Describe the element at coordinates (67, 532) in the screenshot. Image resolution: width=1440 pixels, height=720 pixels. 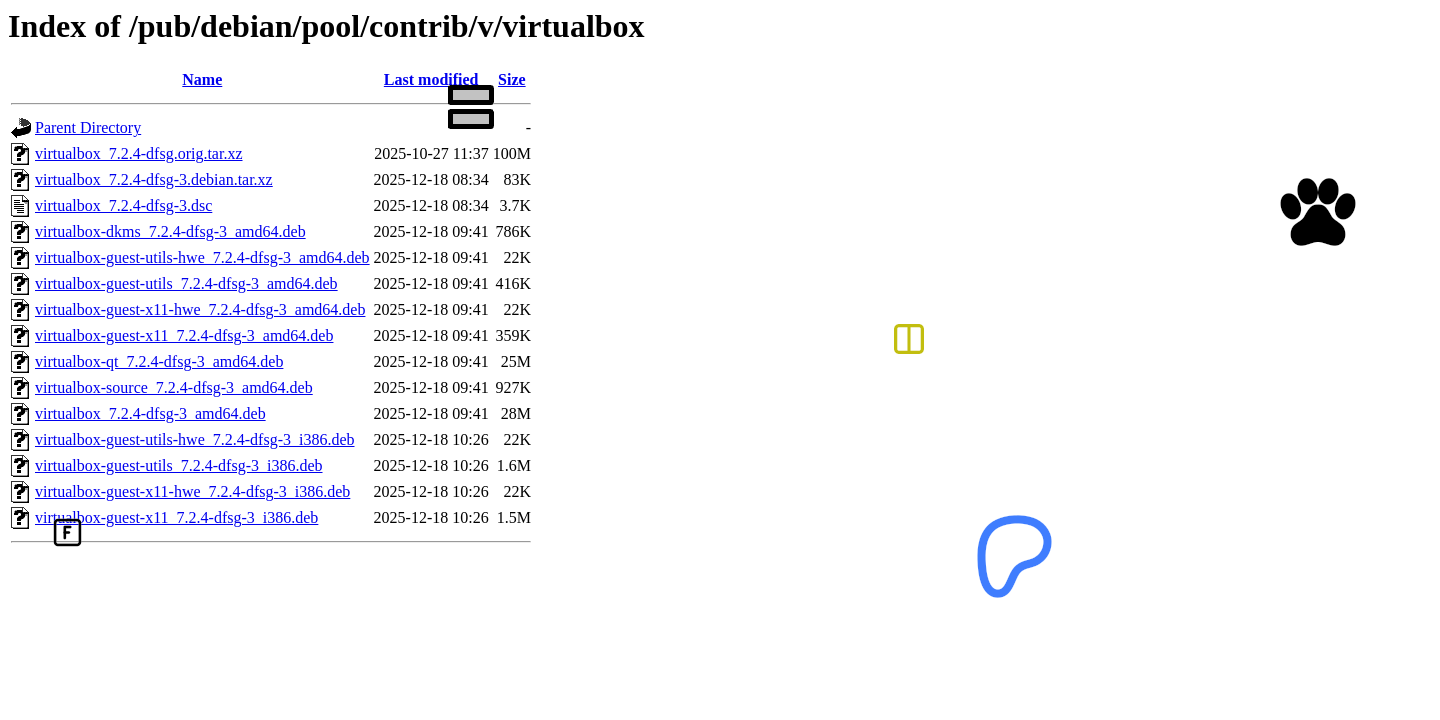
I see `facebook app or social media shortcut` at that location.